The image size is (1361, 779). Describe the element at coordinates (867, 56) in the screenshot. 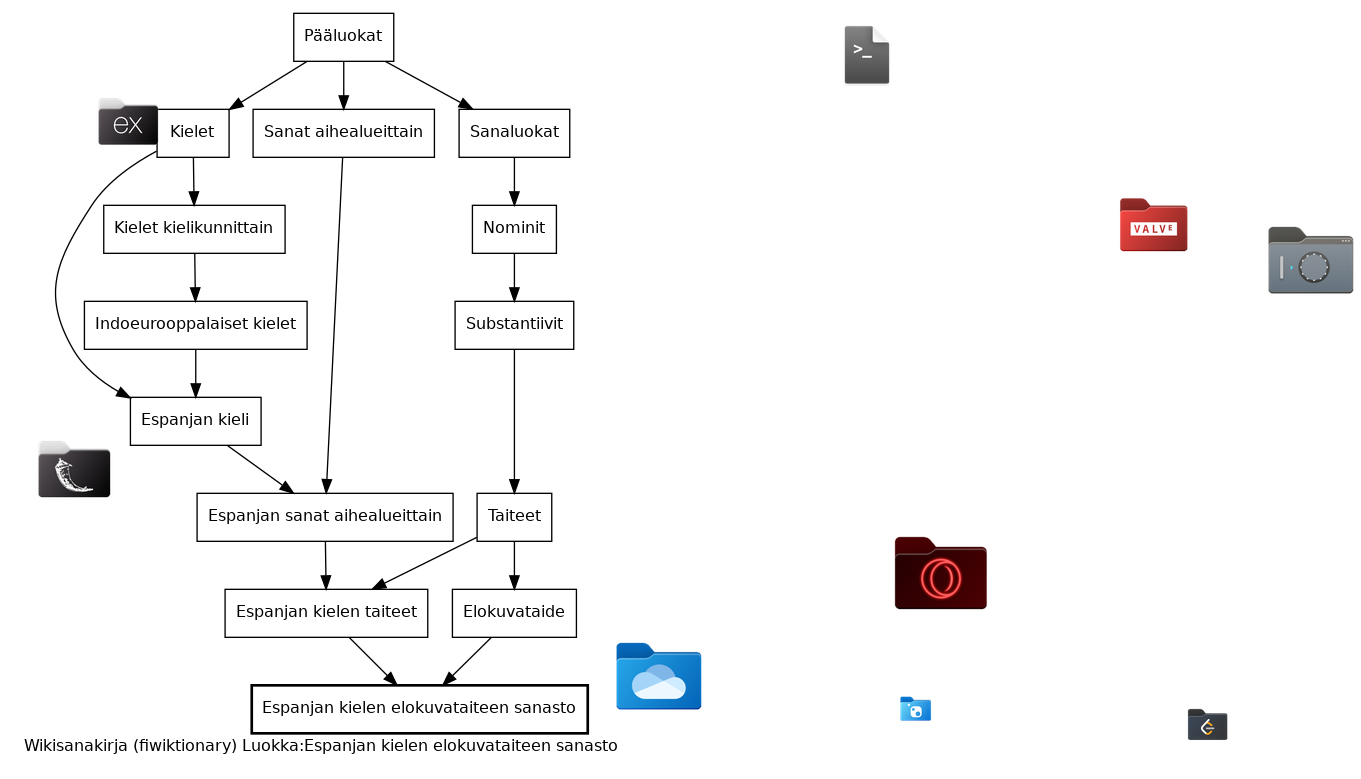

I see `a shell script or command line executable file` at that location.